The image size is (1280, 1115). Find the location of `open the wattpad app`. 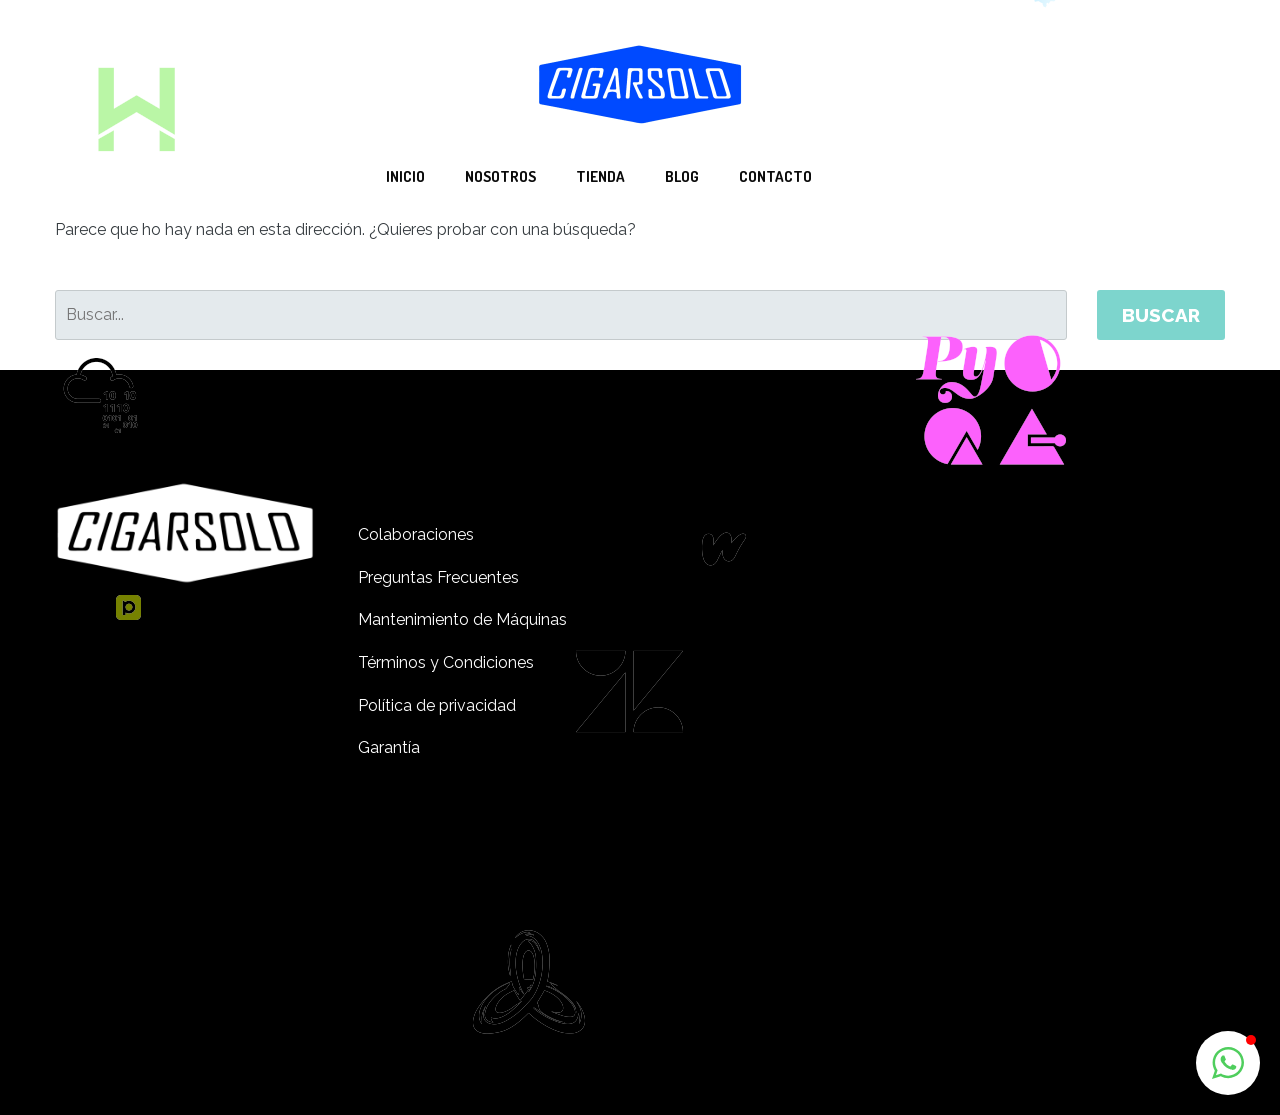

open the wattpad app is located at coordinates (724, 549).